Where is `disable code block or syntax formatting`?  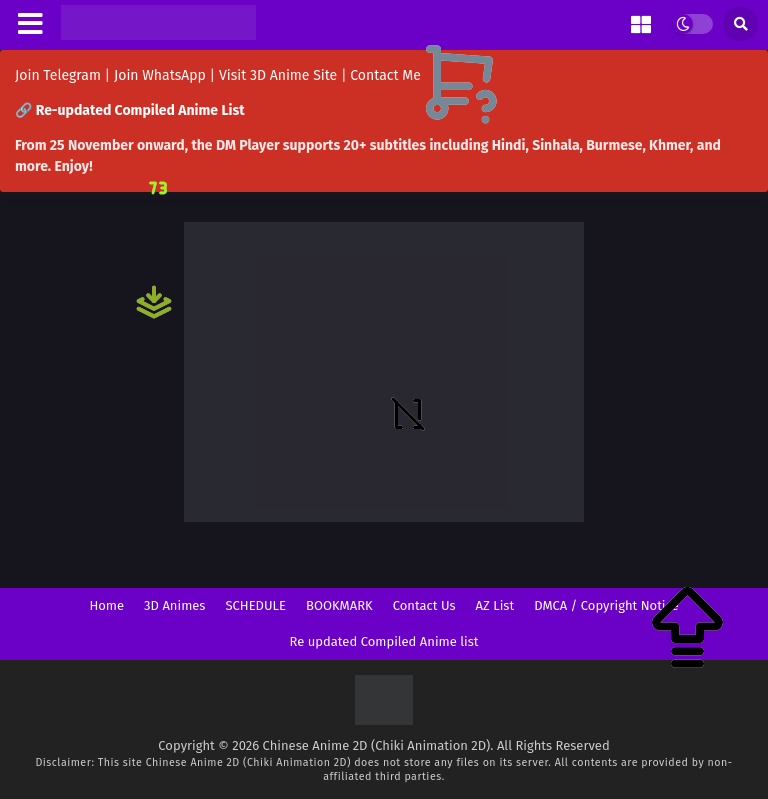 disable code block or syntax formatting is located at coordinates (408, 414).